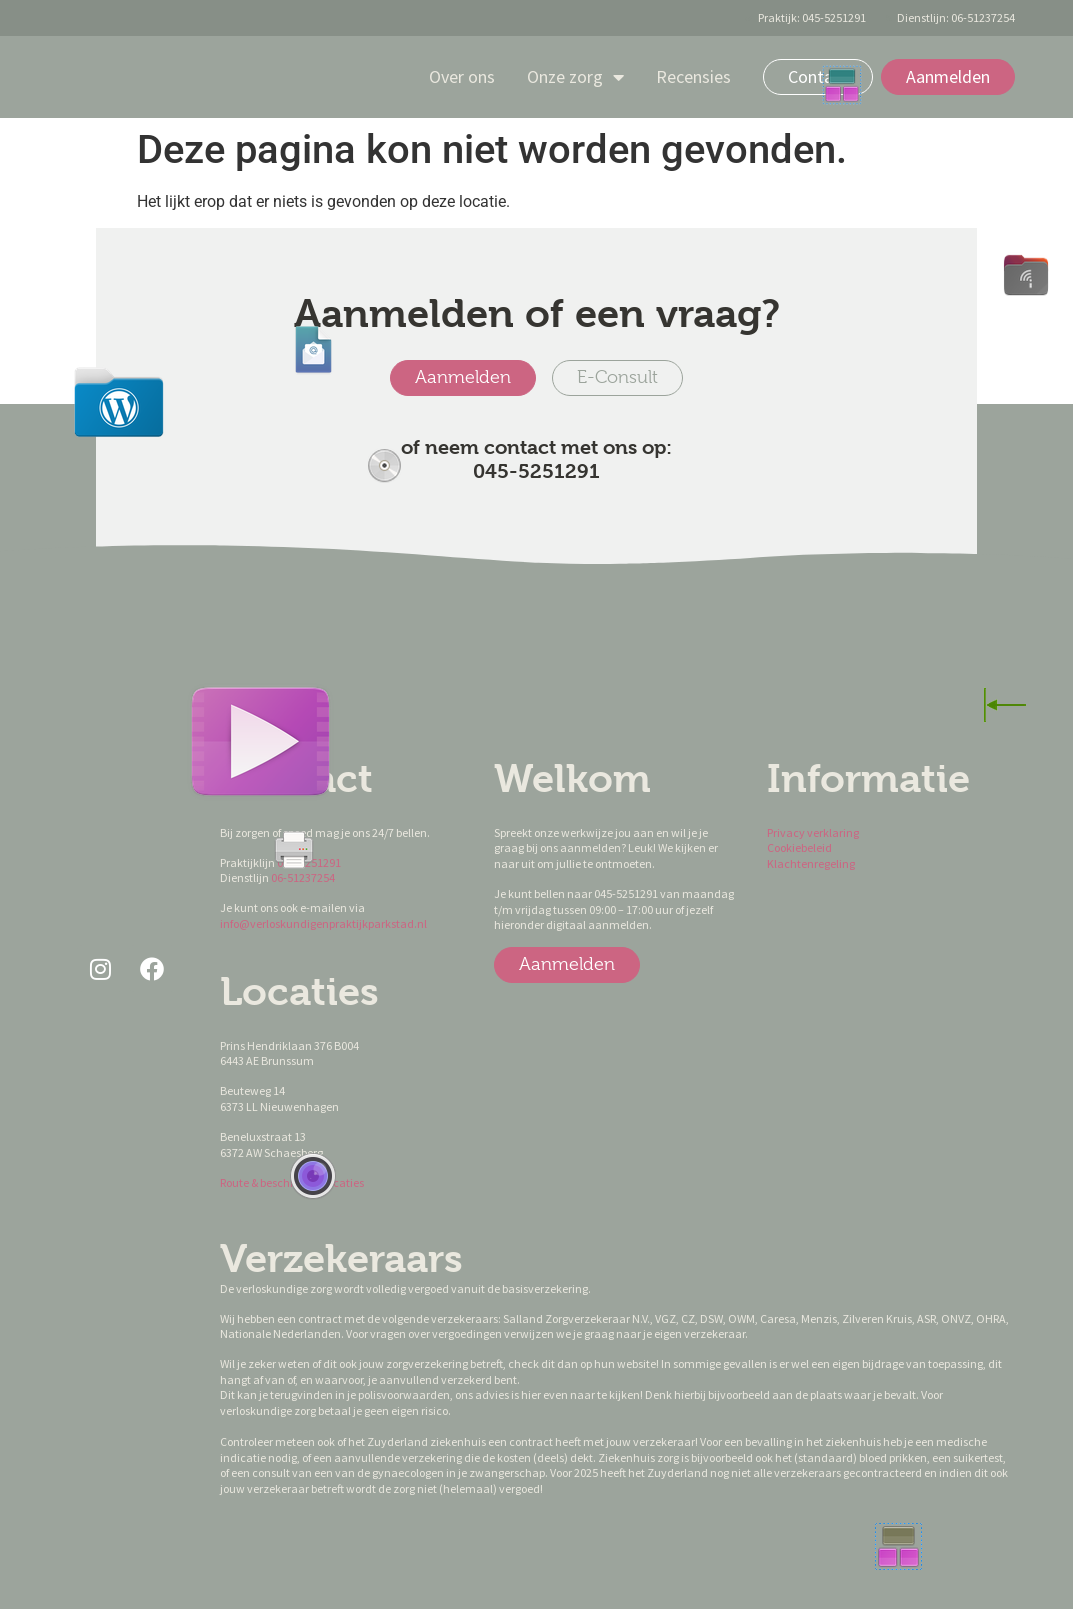  What do you see at coordinates (294, 850) in the screenshot?
I see `print the current document` at bounding box center [294, 850].